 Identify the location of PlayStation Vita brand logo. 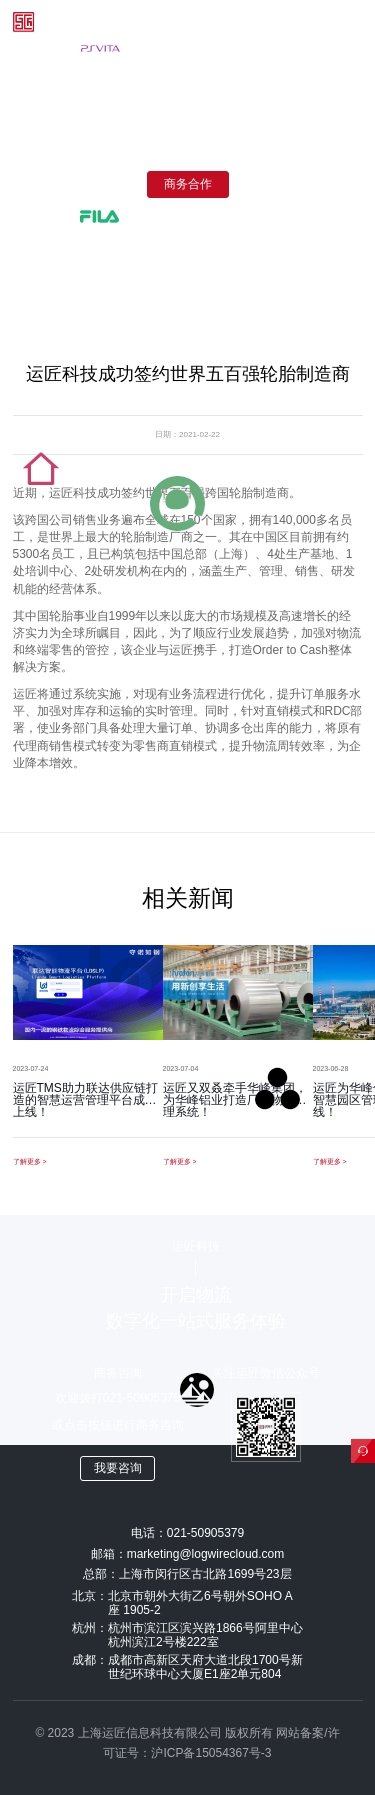
(100, 48).